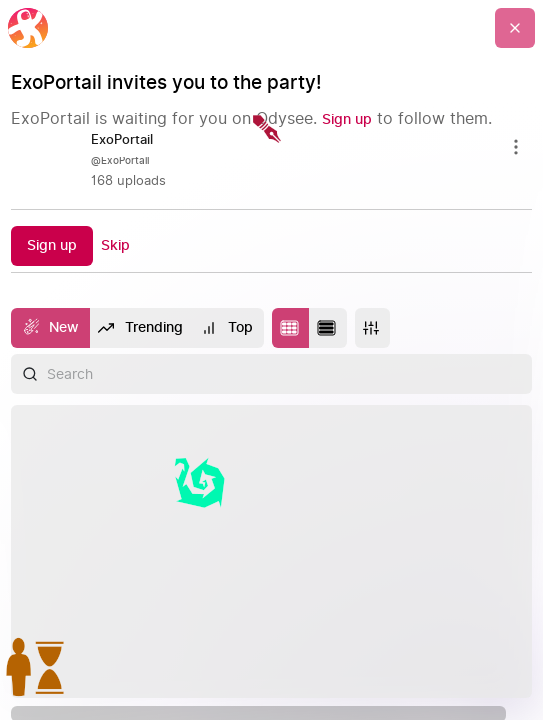 This screenshot has width=543, height=720. Describe the element at coordinates (267, 129) in the screenshot. I see `compose a new document or note` at that location.